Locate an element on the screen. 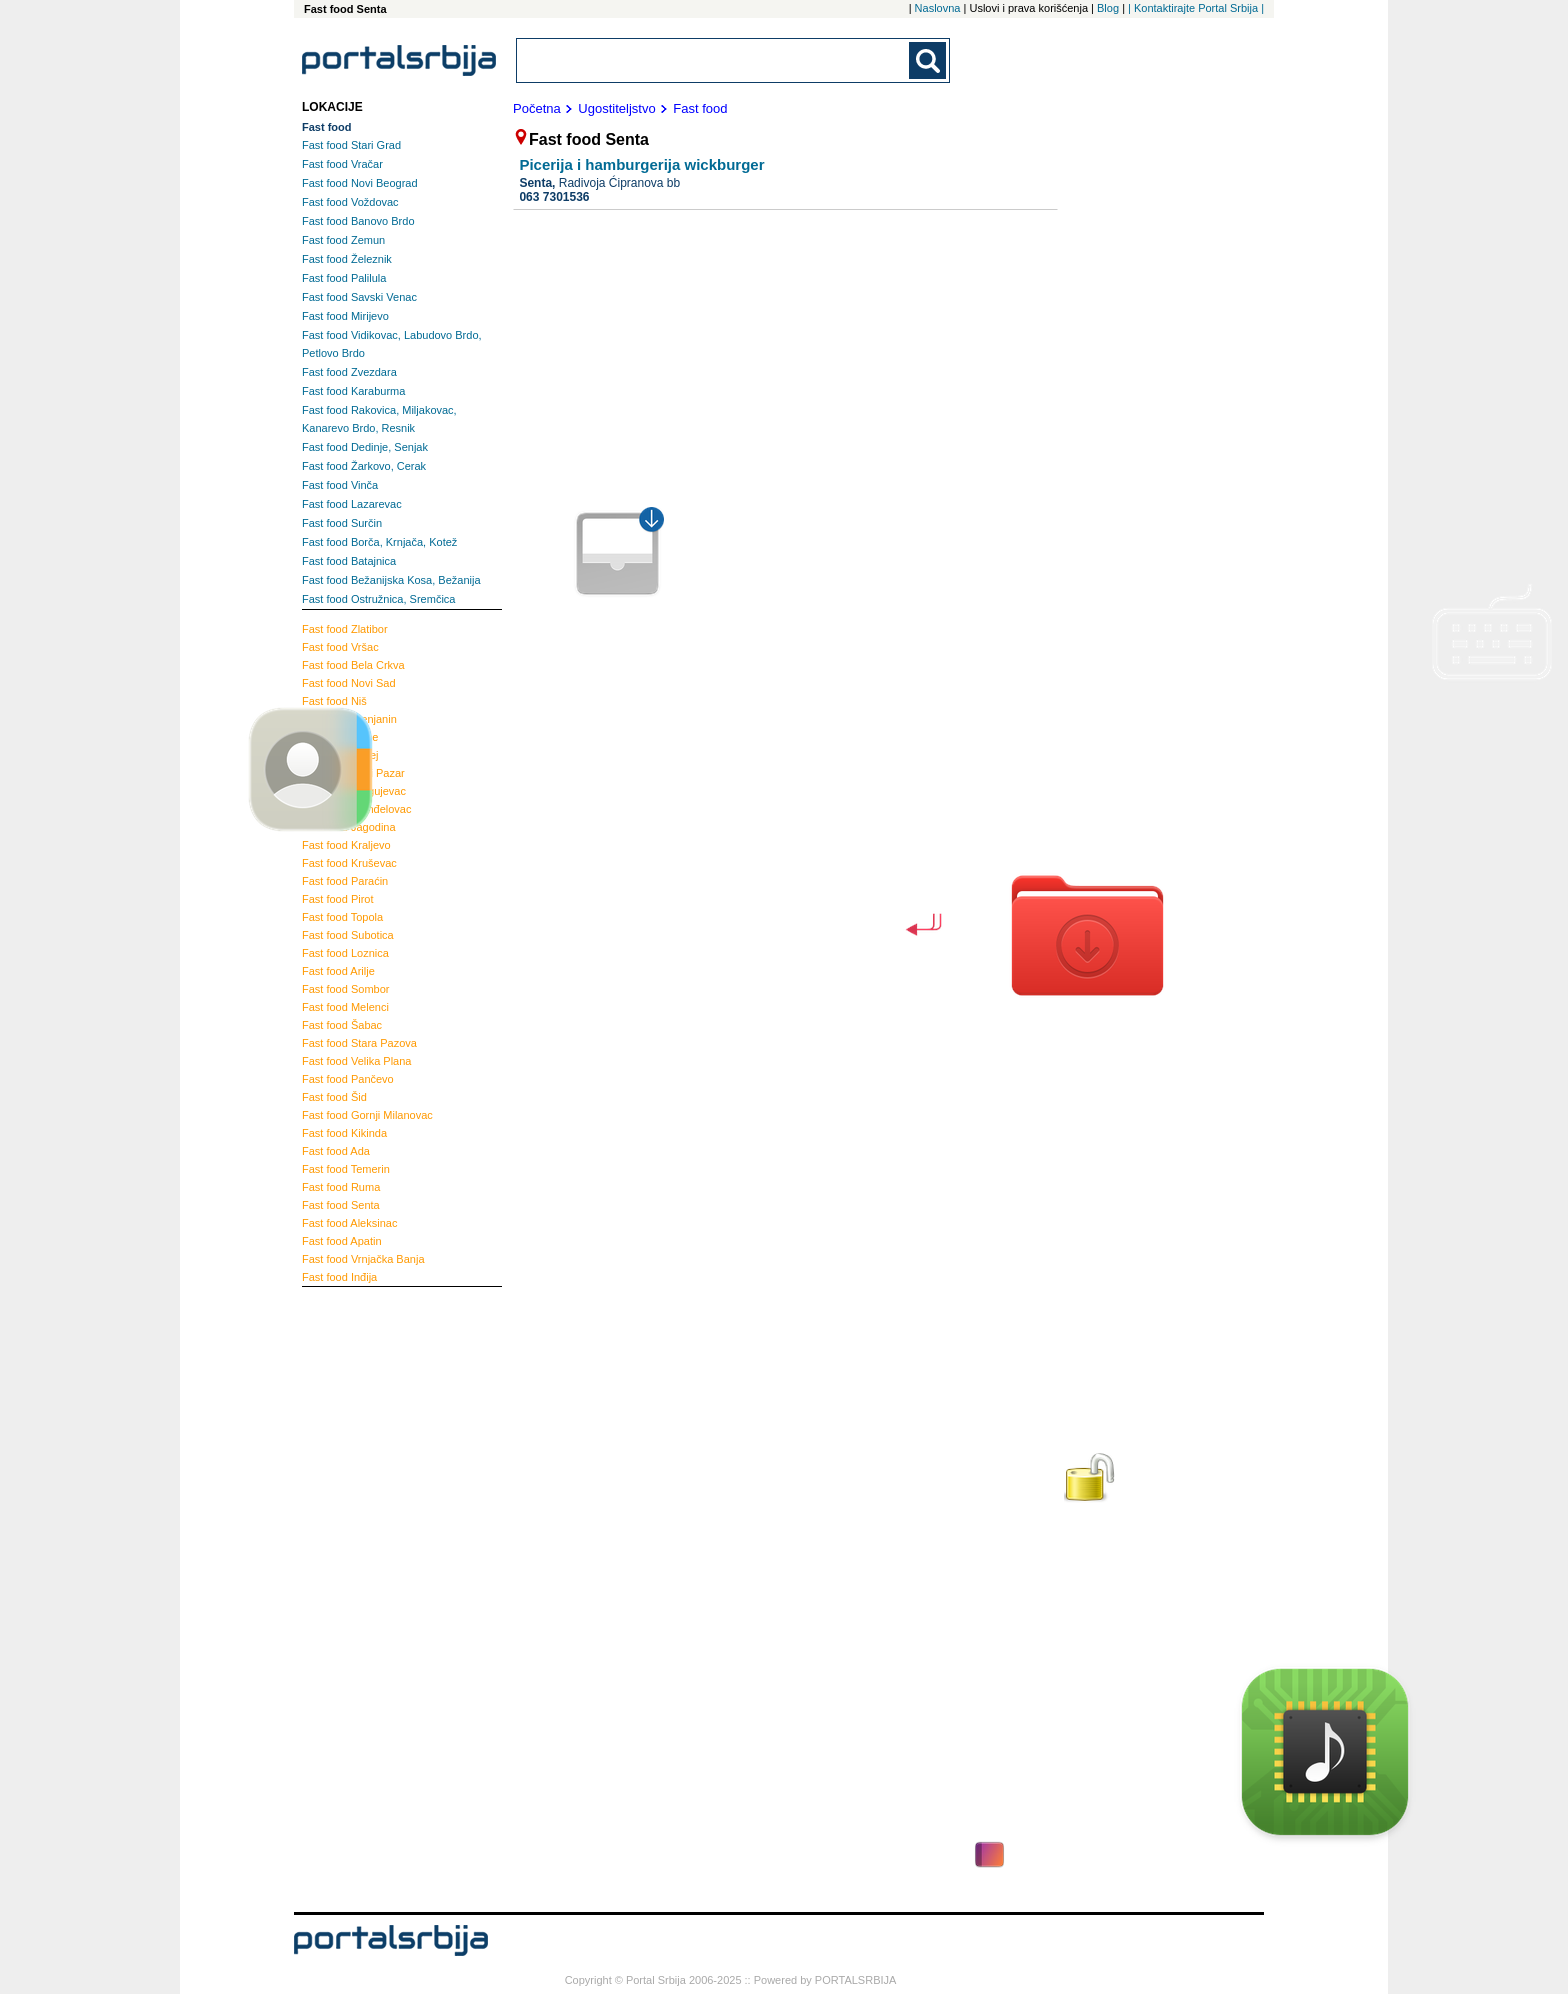 The height and width of the screenshot is (1994, 1568). access the desktop folder is located at coordinates (989, 1853).